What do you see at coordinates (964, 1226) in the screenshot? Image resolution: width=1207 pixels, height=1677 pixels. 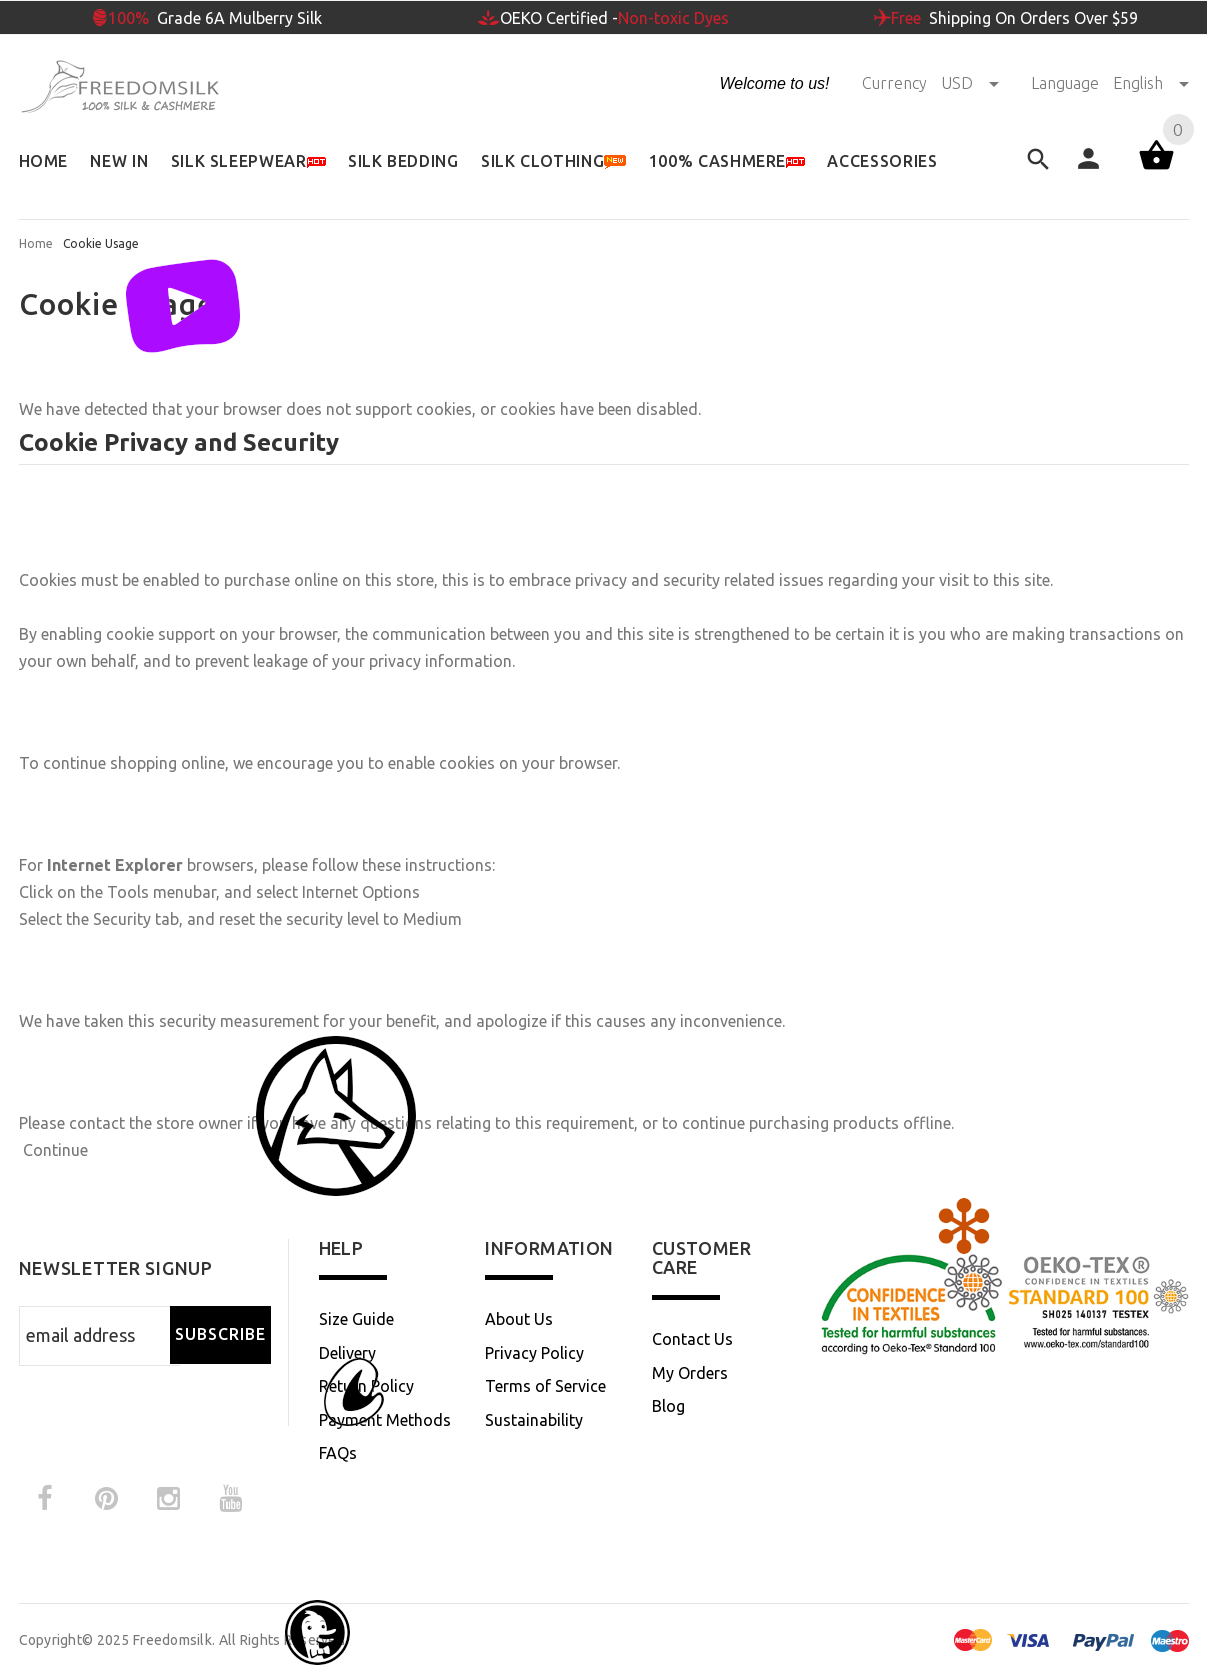 I see `launch GoToMeeting app` at bounding box center [964, 1226].